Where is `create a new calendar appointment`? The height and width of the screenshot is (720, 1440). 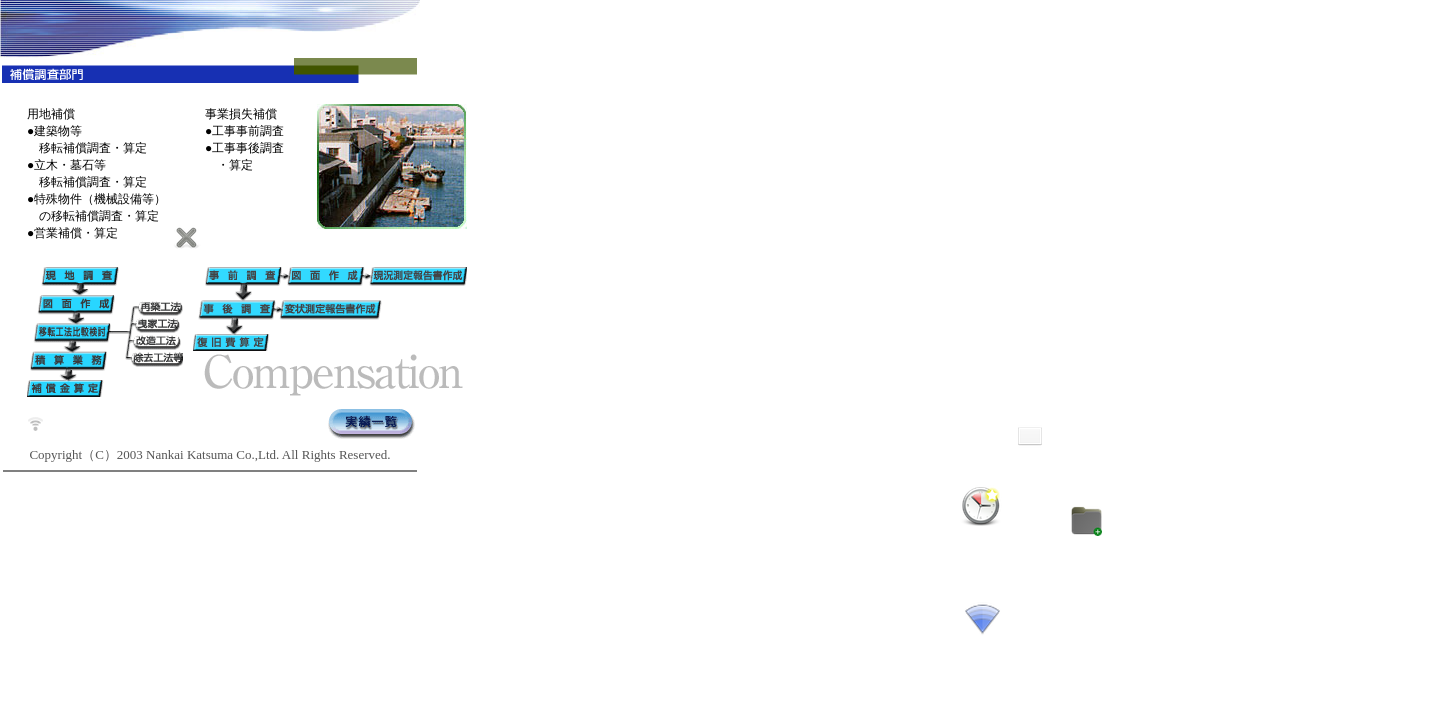 create a new calendar appointment is located at coordinates (981, 505).